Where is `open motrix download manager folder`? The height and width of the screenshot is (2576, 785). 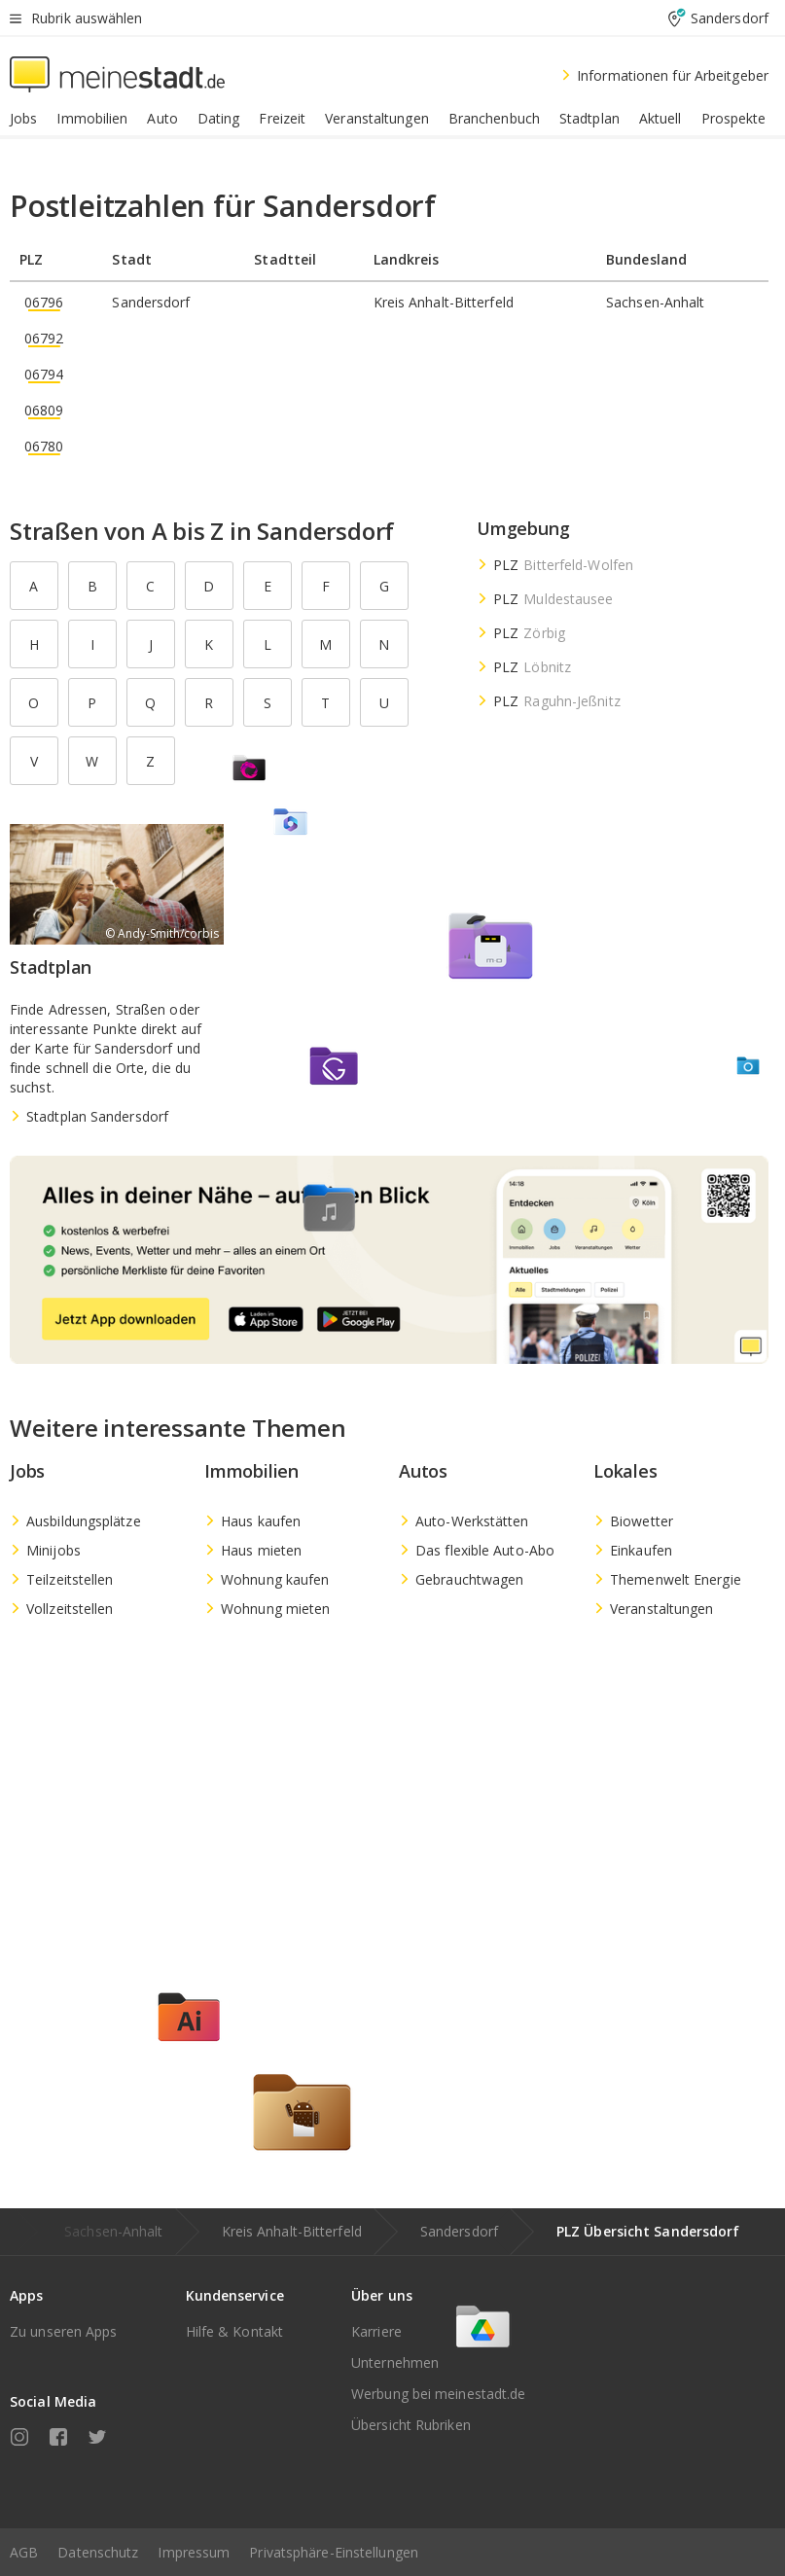 open motrix download manager folder is located at coordinates (490, 949).